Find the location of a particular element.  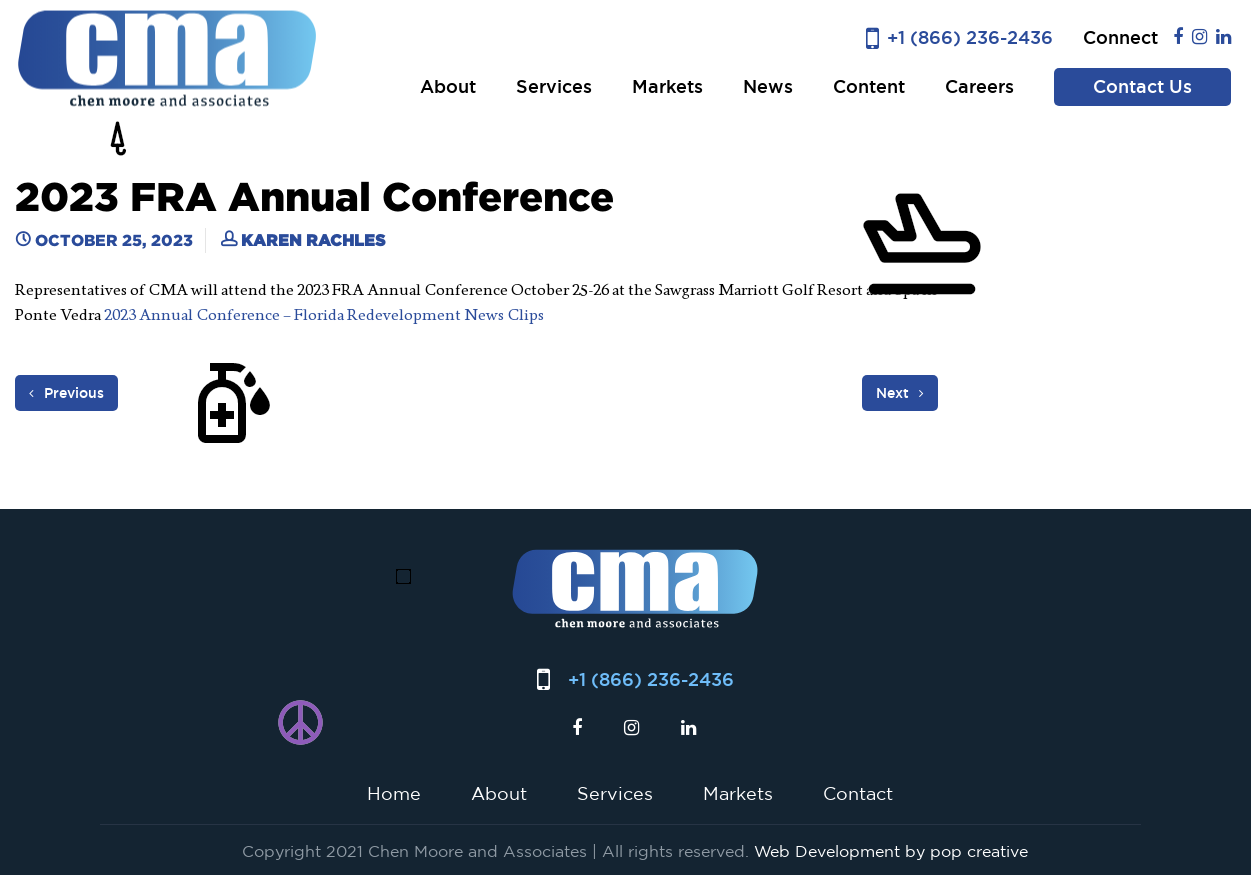

indicates flight currently in progress is located at coordinates (922, 241).